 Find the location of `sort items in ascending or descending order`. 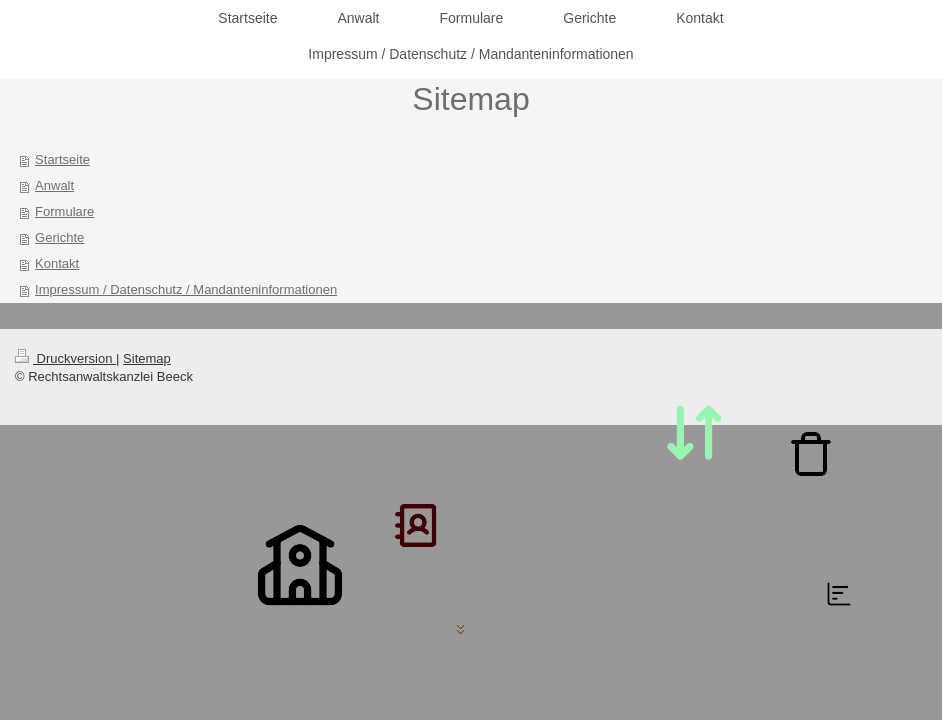

sort items in ascending or descending order is located at coordinates (694, 432).